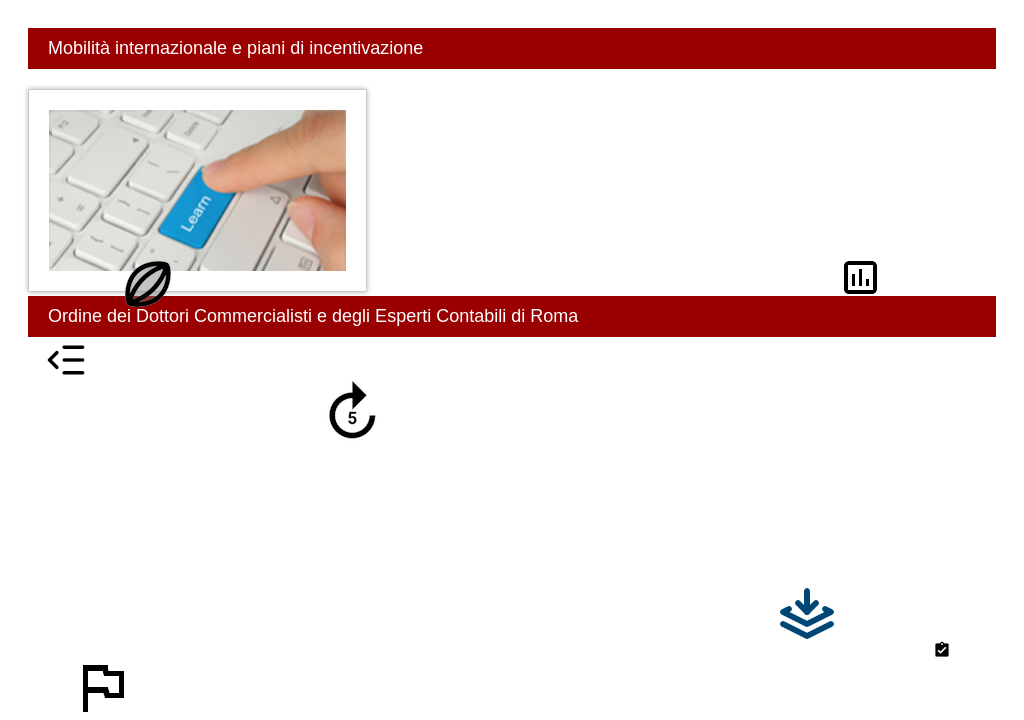  What do you see at coordinates (66, 360) in the screenshot?
I see `decrease list indentation` at bounding box center [66, 360].